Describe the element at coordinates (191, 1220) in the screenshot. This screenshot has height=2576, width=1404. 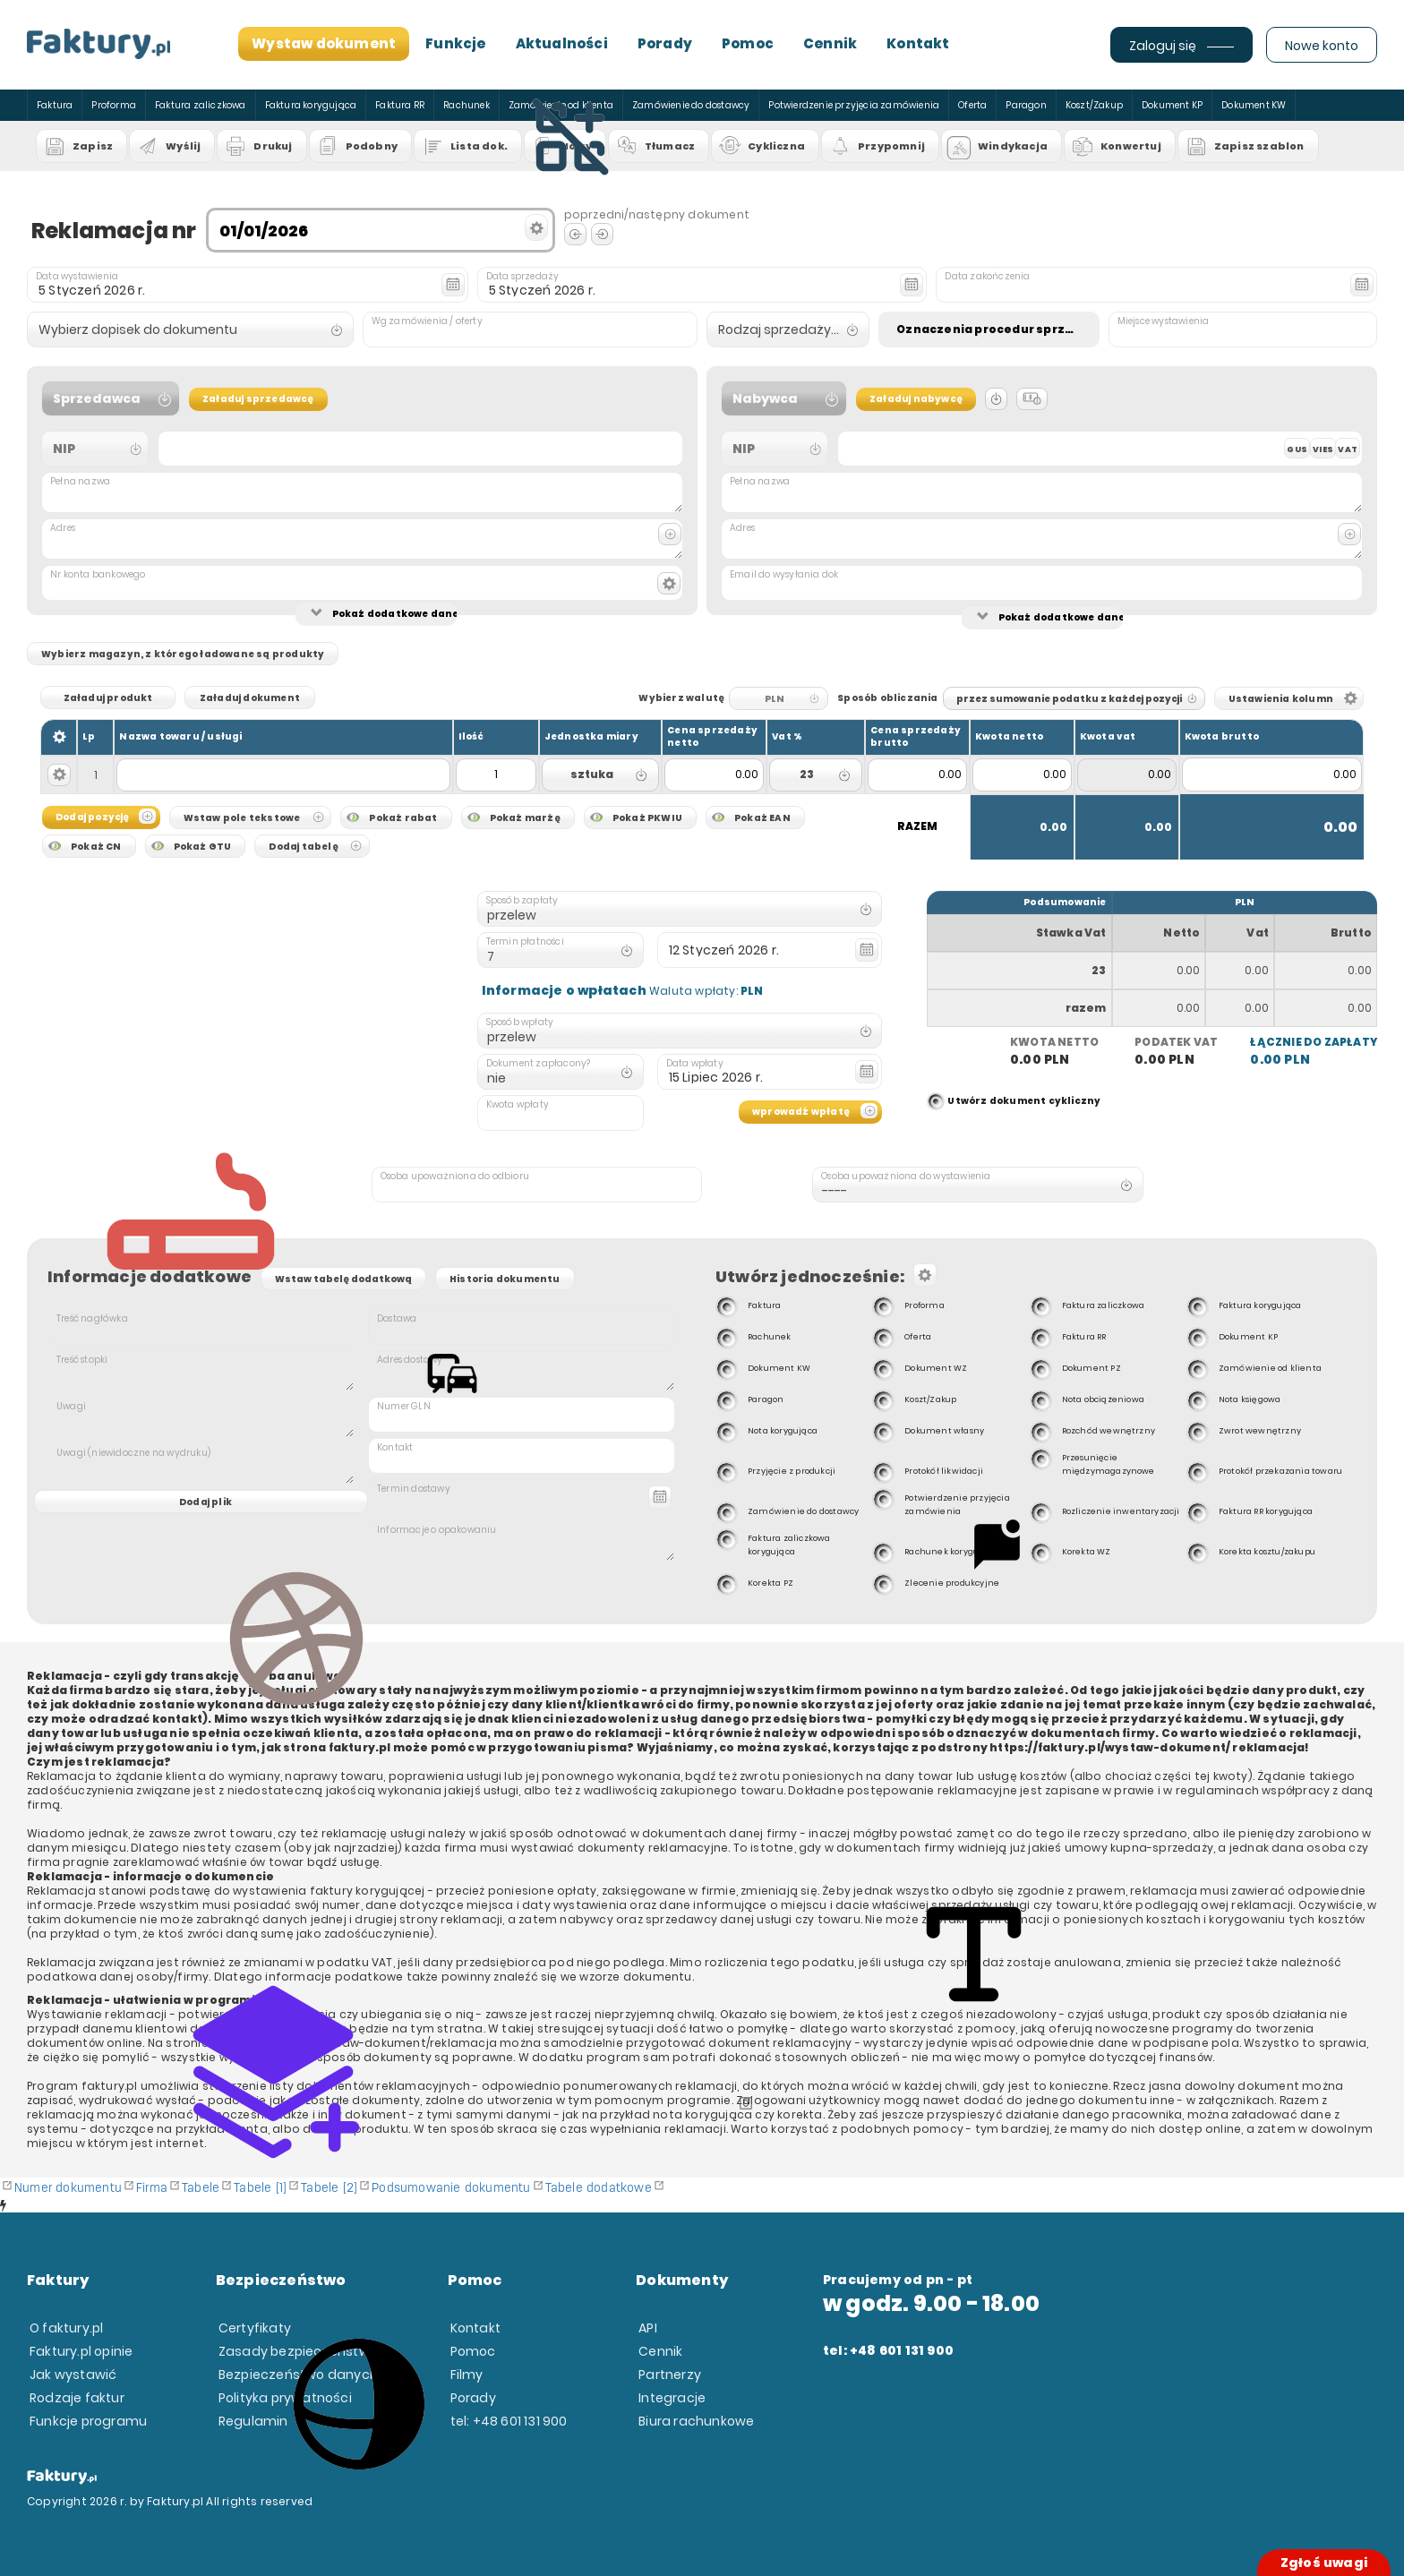
I see `indicates a designated smoking area` at that location.